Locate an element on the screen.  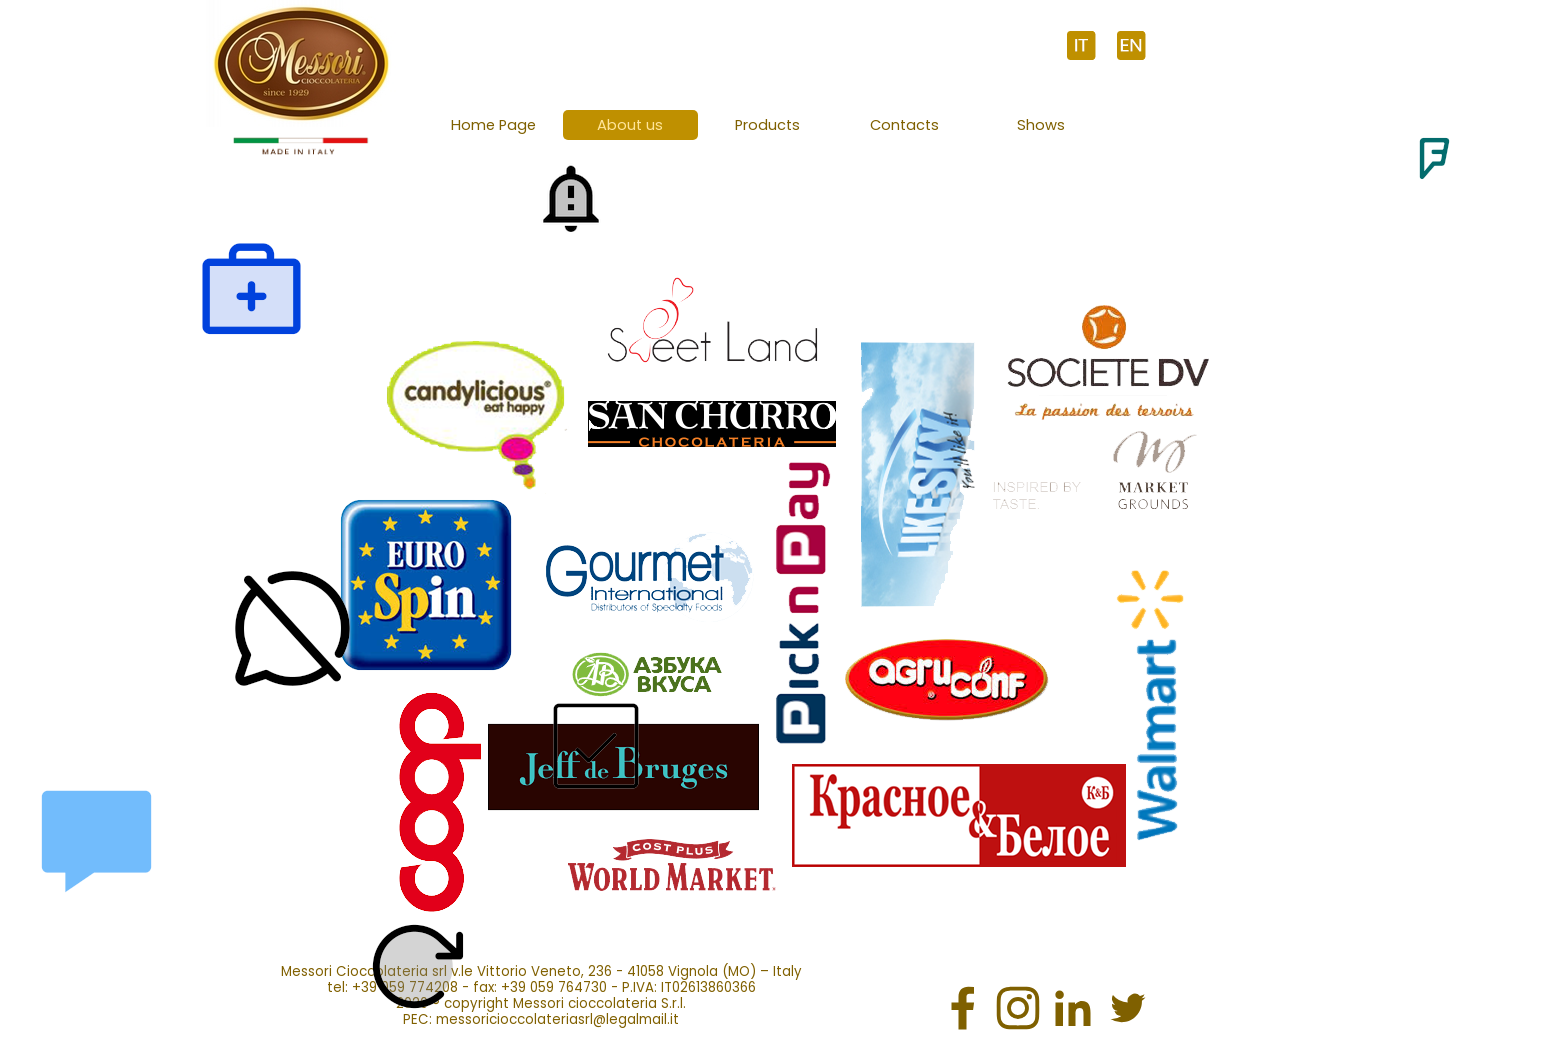
refresh or reload content is located at coordinates (414, 966).